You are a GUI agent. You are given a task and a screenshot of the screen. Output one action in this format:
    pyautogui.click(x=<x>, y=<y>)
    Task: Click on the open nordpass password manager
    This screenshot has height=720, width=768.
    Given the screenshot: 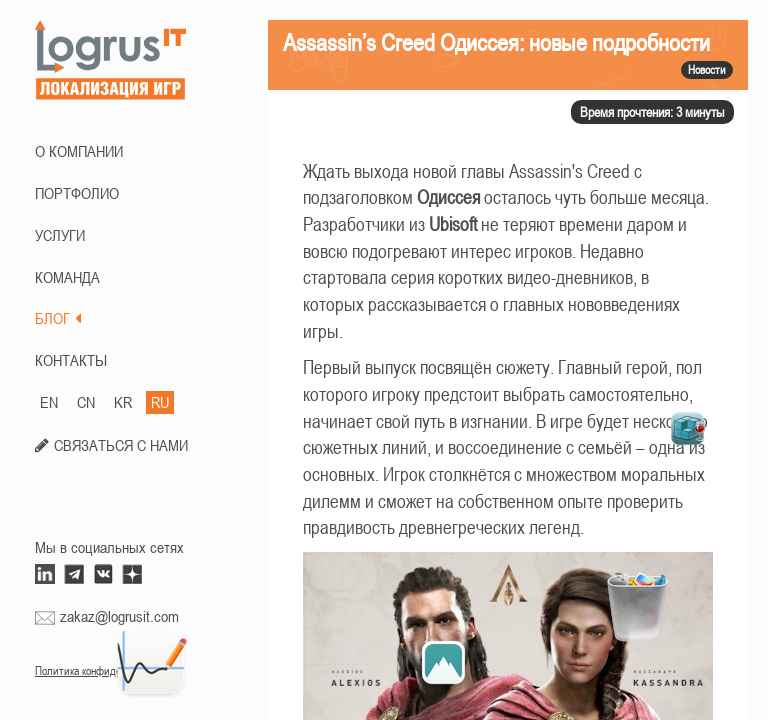 What is the action you would take?
    pyautogui.click(x=443, y=662)
    